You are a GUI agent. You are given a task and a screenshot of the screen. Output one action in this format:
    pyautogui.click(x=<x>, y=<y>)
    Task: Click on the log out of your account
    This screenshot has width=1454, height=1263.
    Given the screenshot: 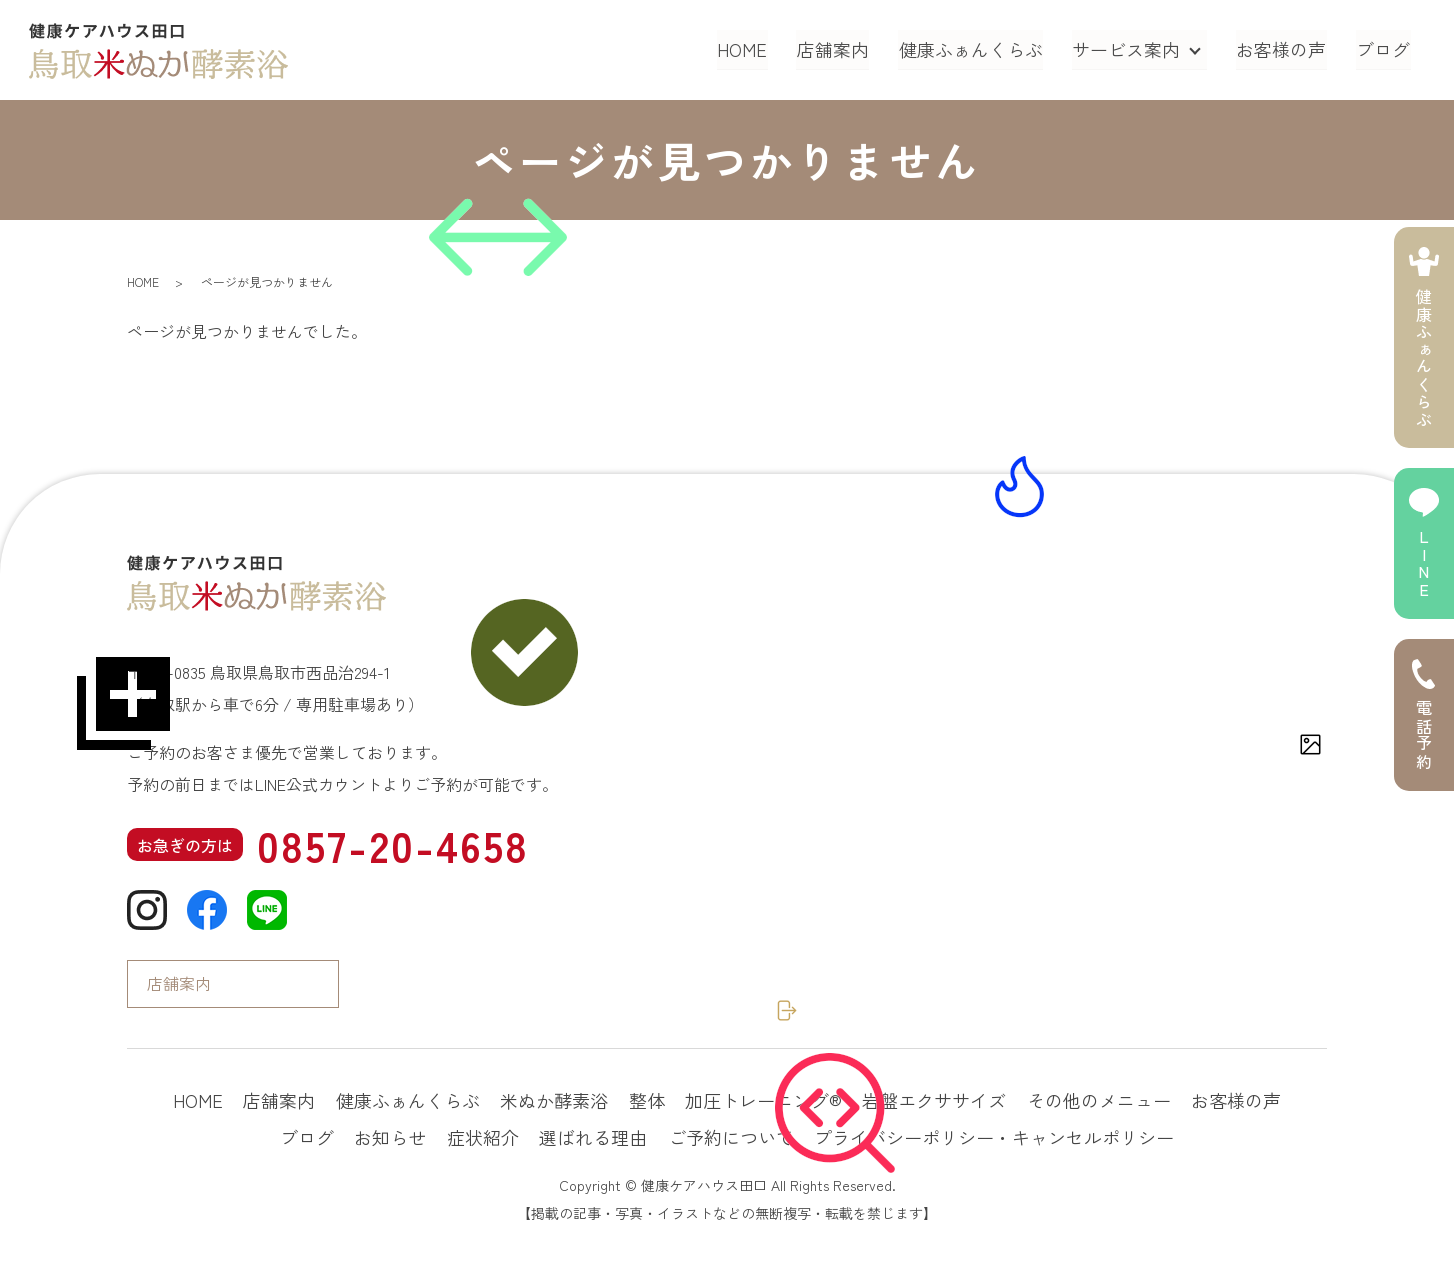 What is the action you would take?
    pyautogui.click(x=785, y=1010)
    